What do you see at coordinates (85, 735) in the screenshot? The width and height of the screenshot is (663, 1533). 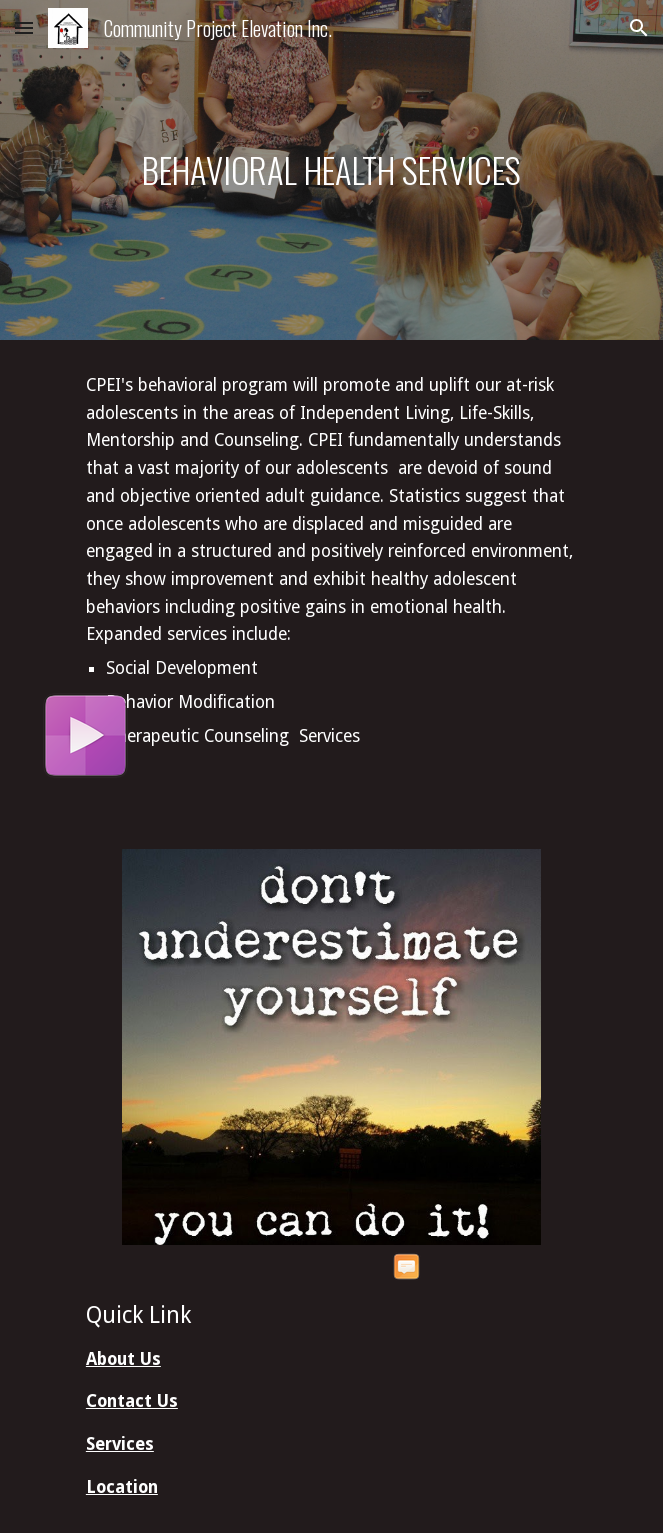 I see `access audio and video codec settings` at bounding box center [85, 735].